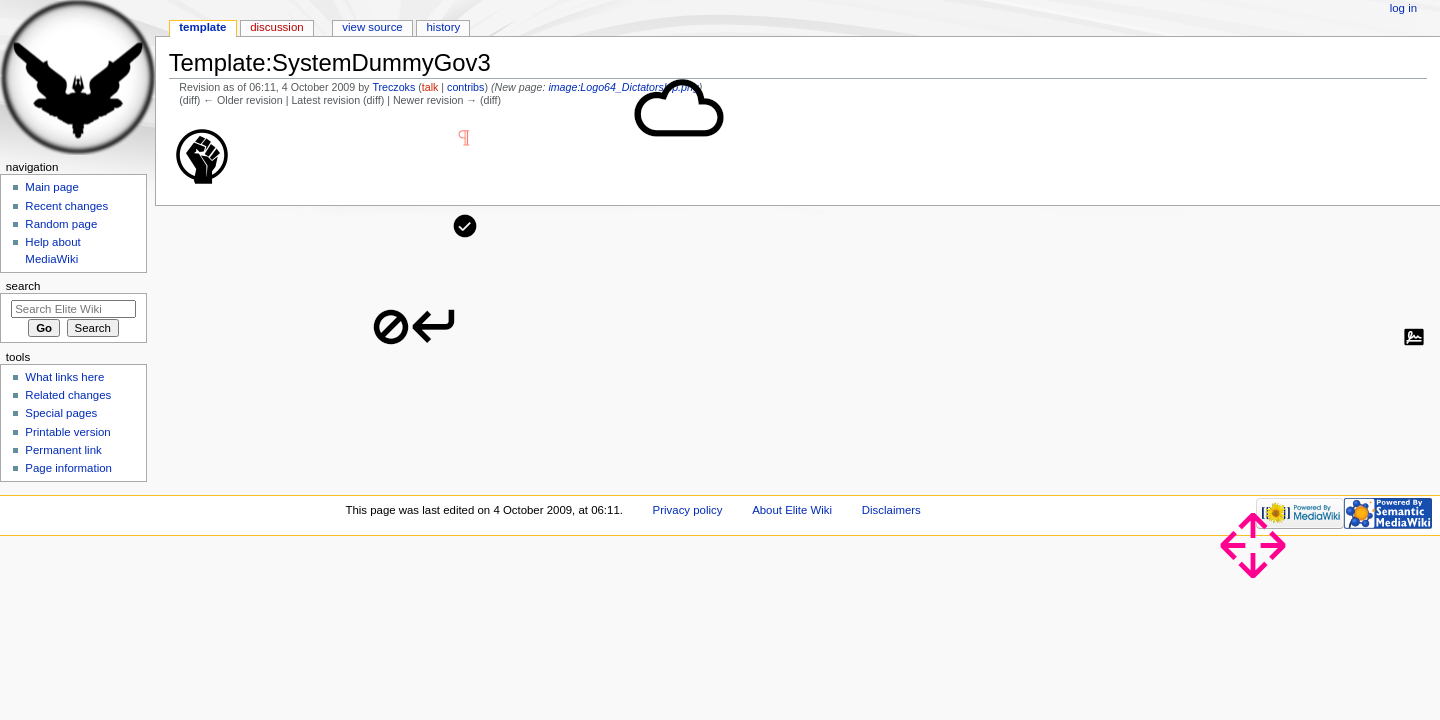  I want to click on disable automatic line wrapping in editor, so click(414, 327).